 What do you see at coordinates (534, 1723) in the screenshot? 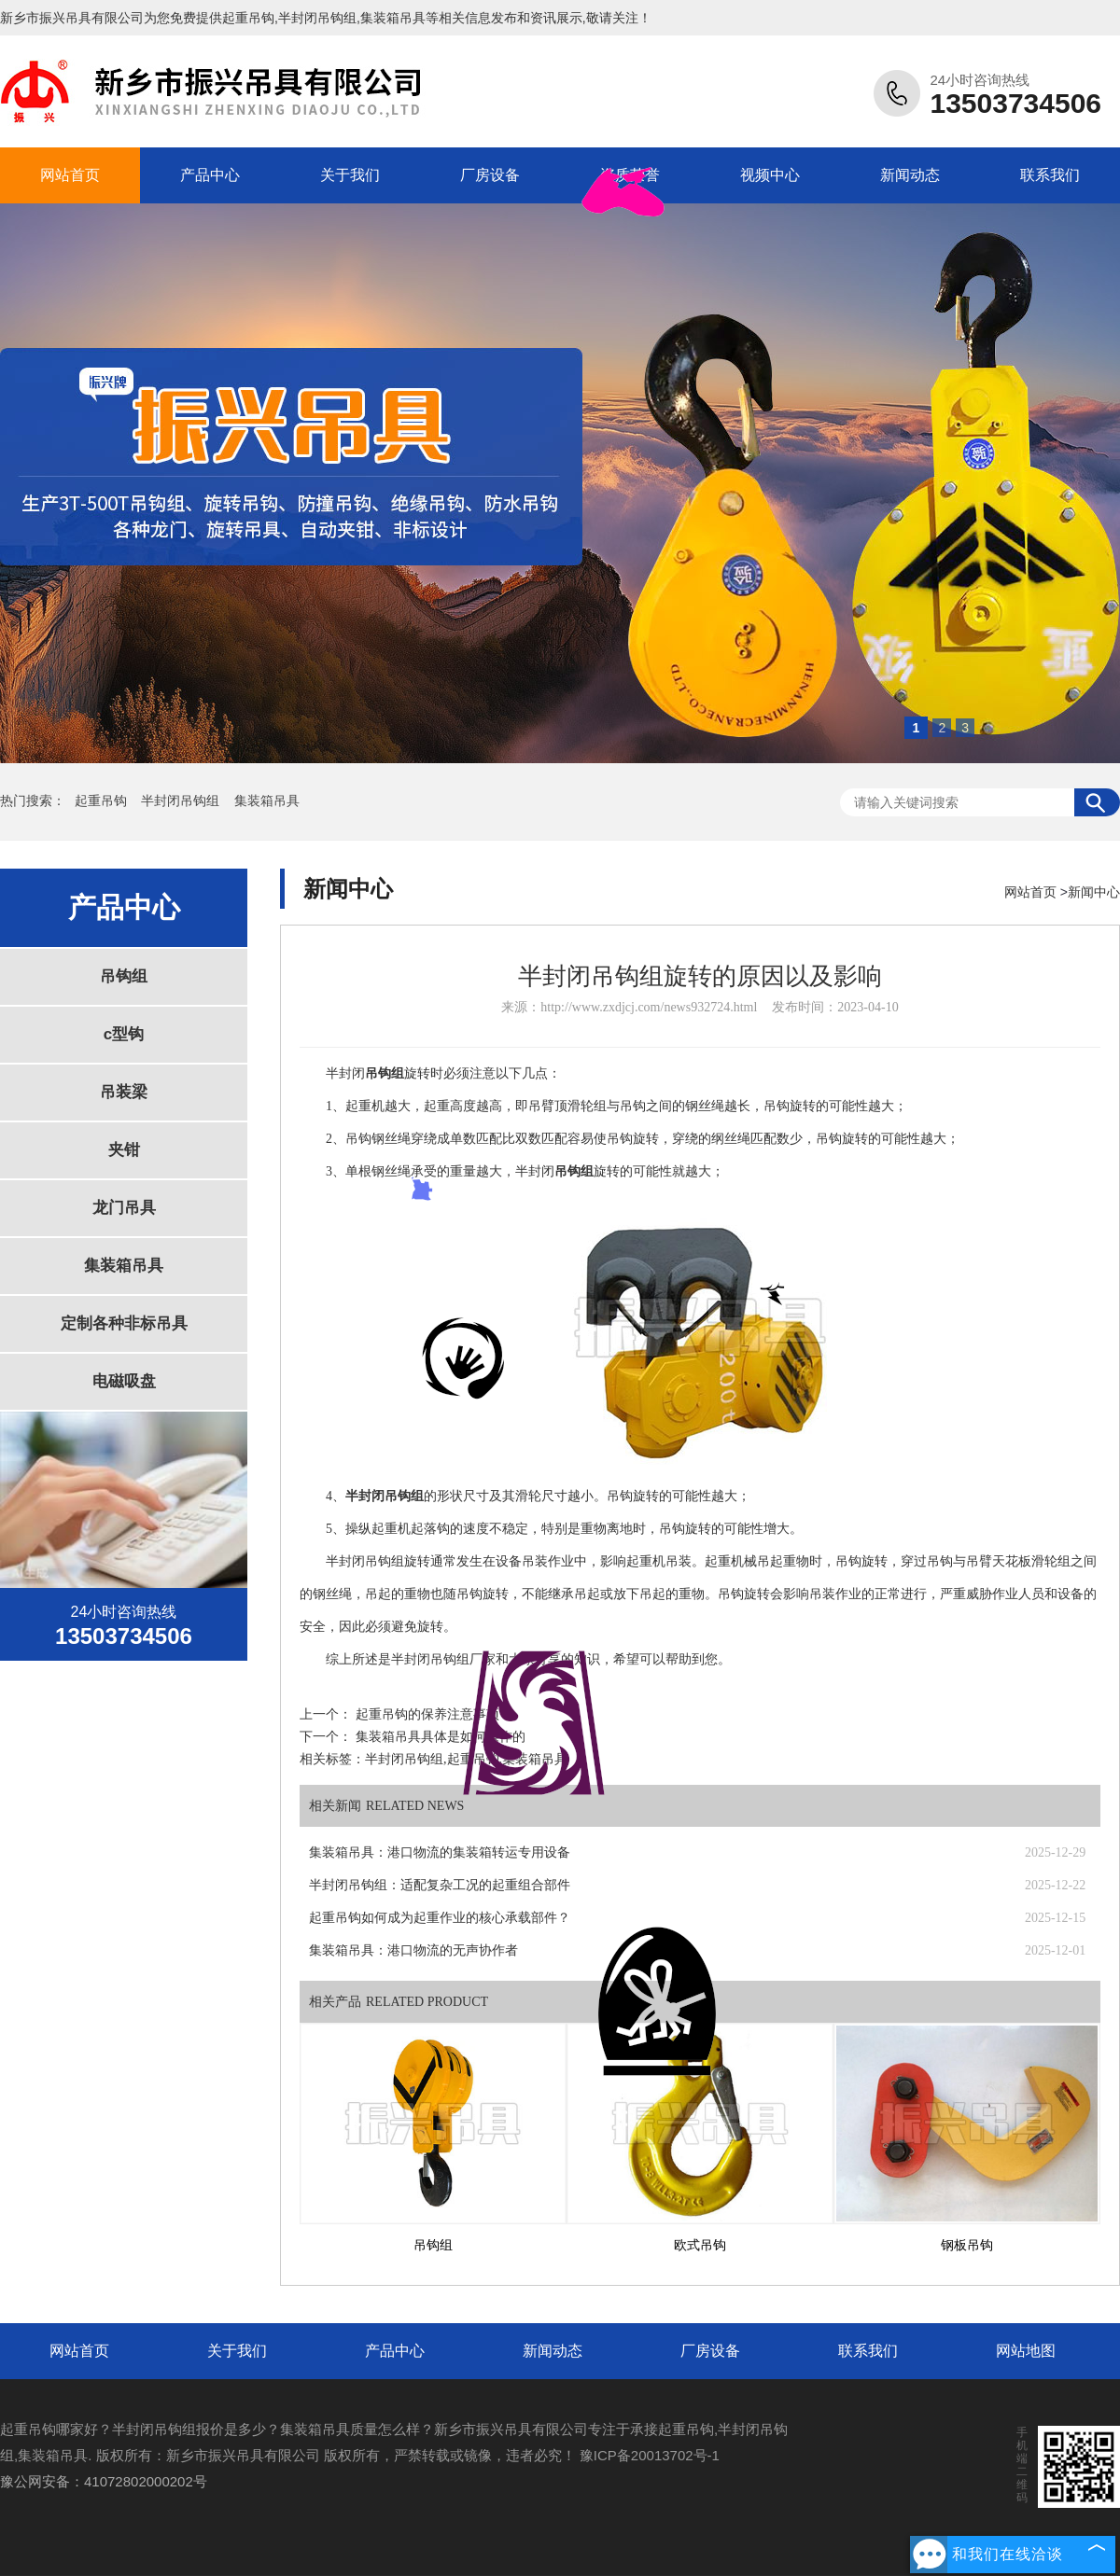
I see `enter a magical portal or gateway` at bounding box center [534, 1723].